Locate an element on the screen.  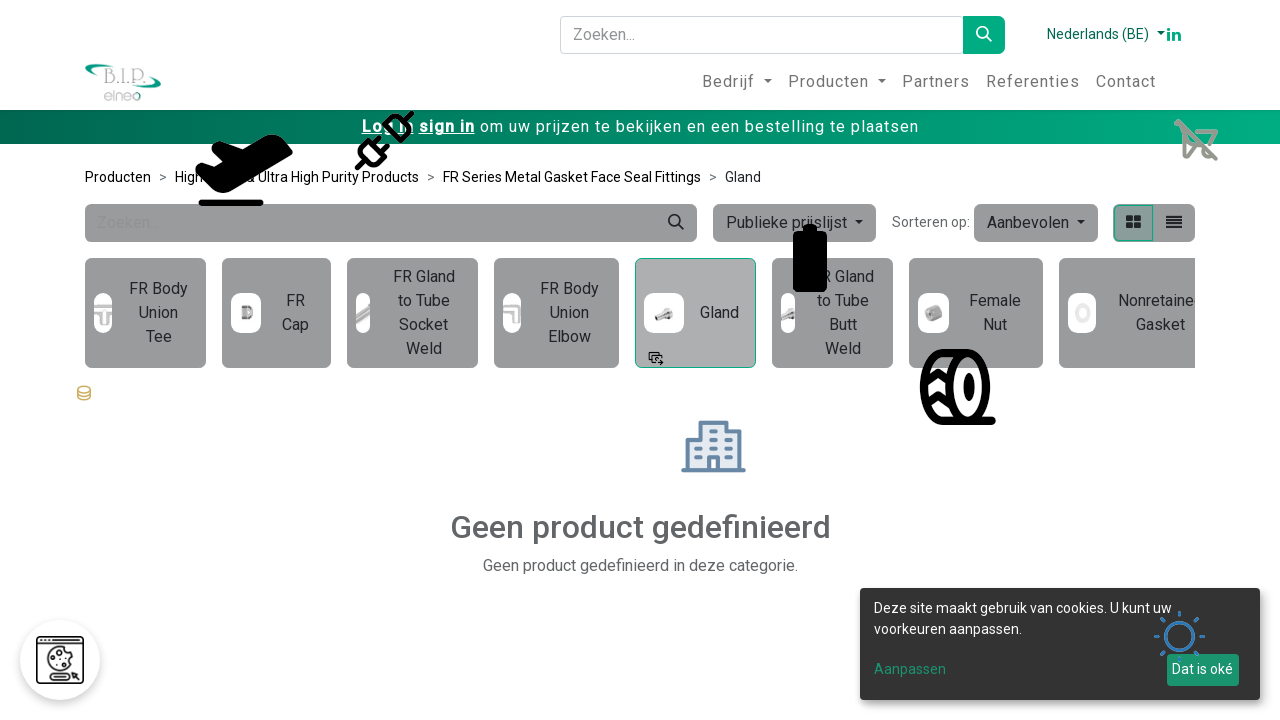
disconnect from a device or service is located at coordinates (384, 140).